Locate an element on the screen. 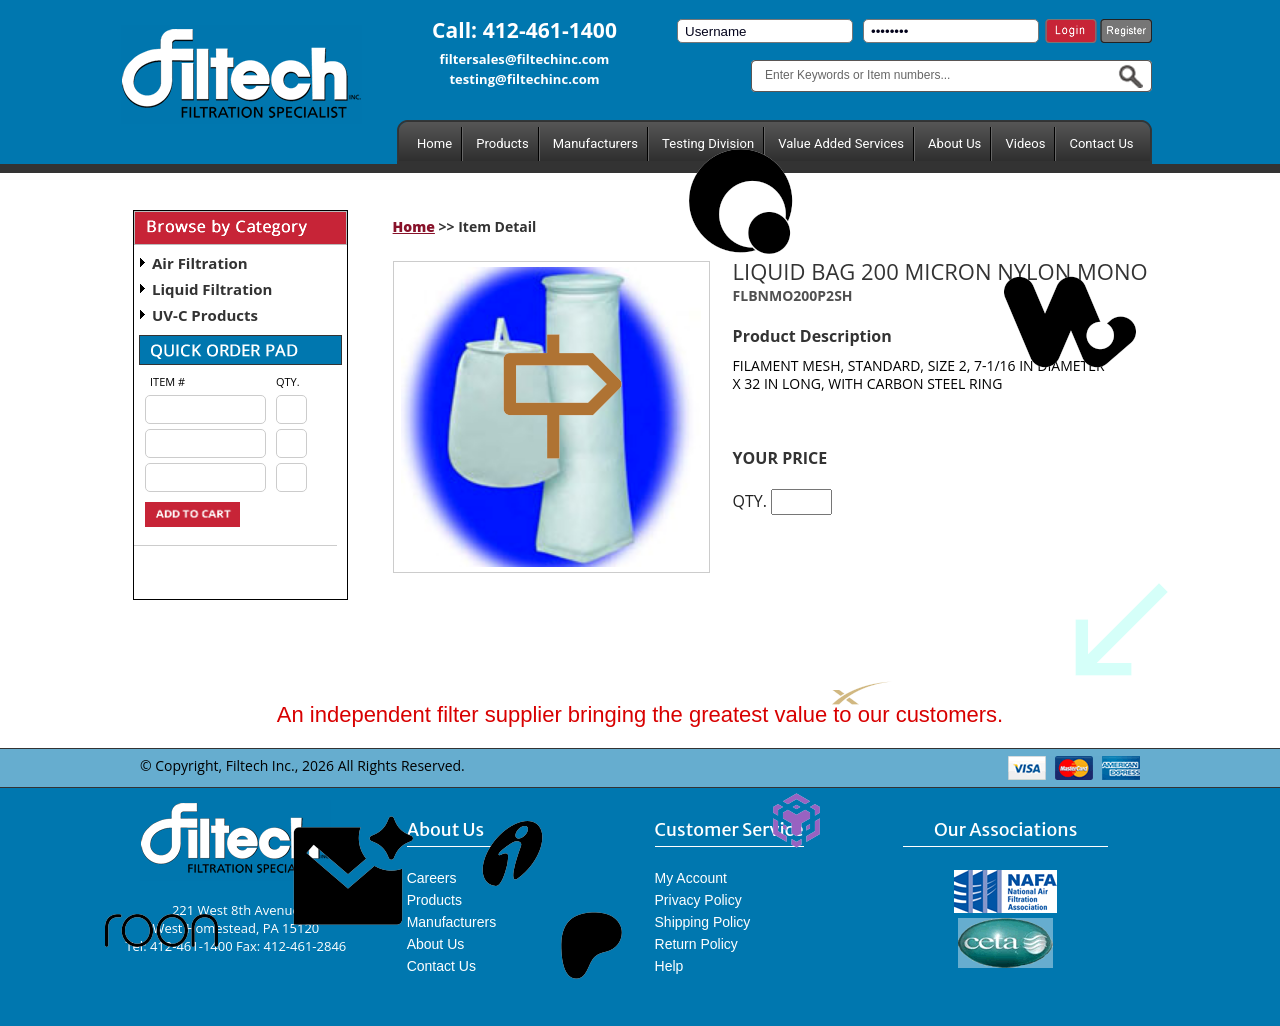 The height and width of the screenshot is (1026, 1280). quinscape company logo is located at coordinates (740, 201).